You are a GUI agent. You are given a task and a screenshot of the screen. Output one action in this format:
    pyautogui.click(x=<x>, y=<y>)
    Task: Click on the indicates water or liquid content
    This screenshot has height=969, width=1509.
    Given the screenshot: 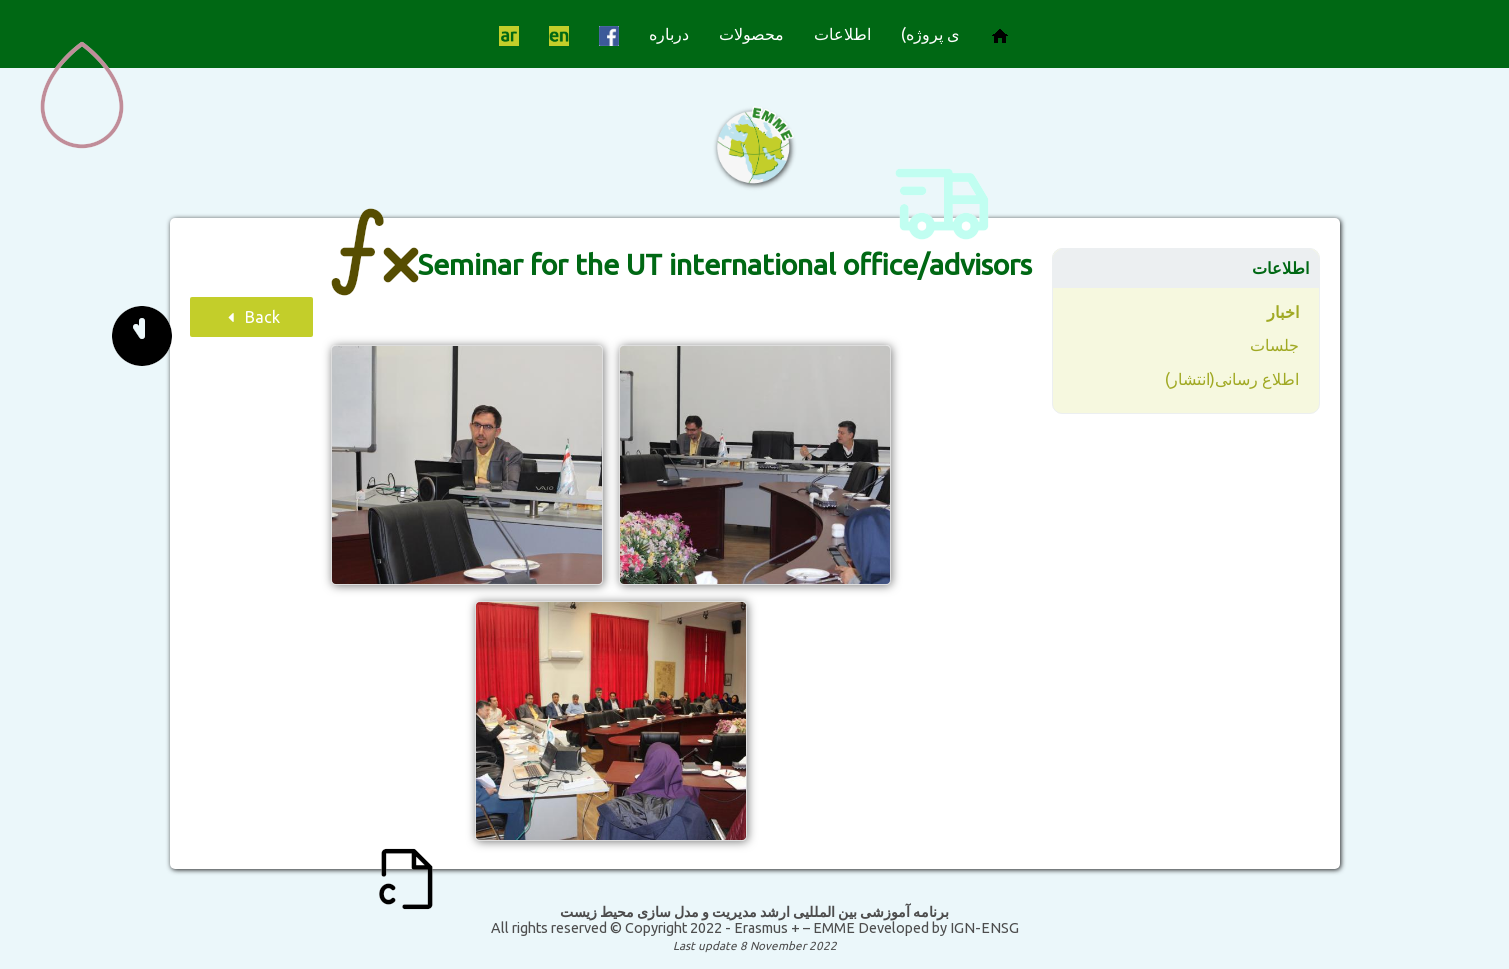 What is the action you would take?
    pyautogui.click(x=82, y=99)
    